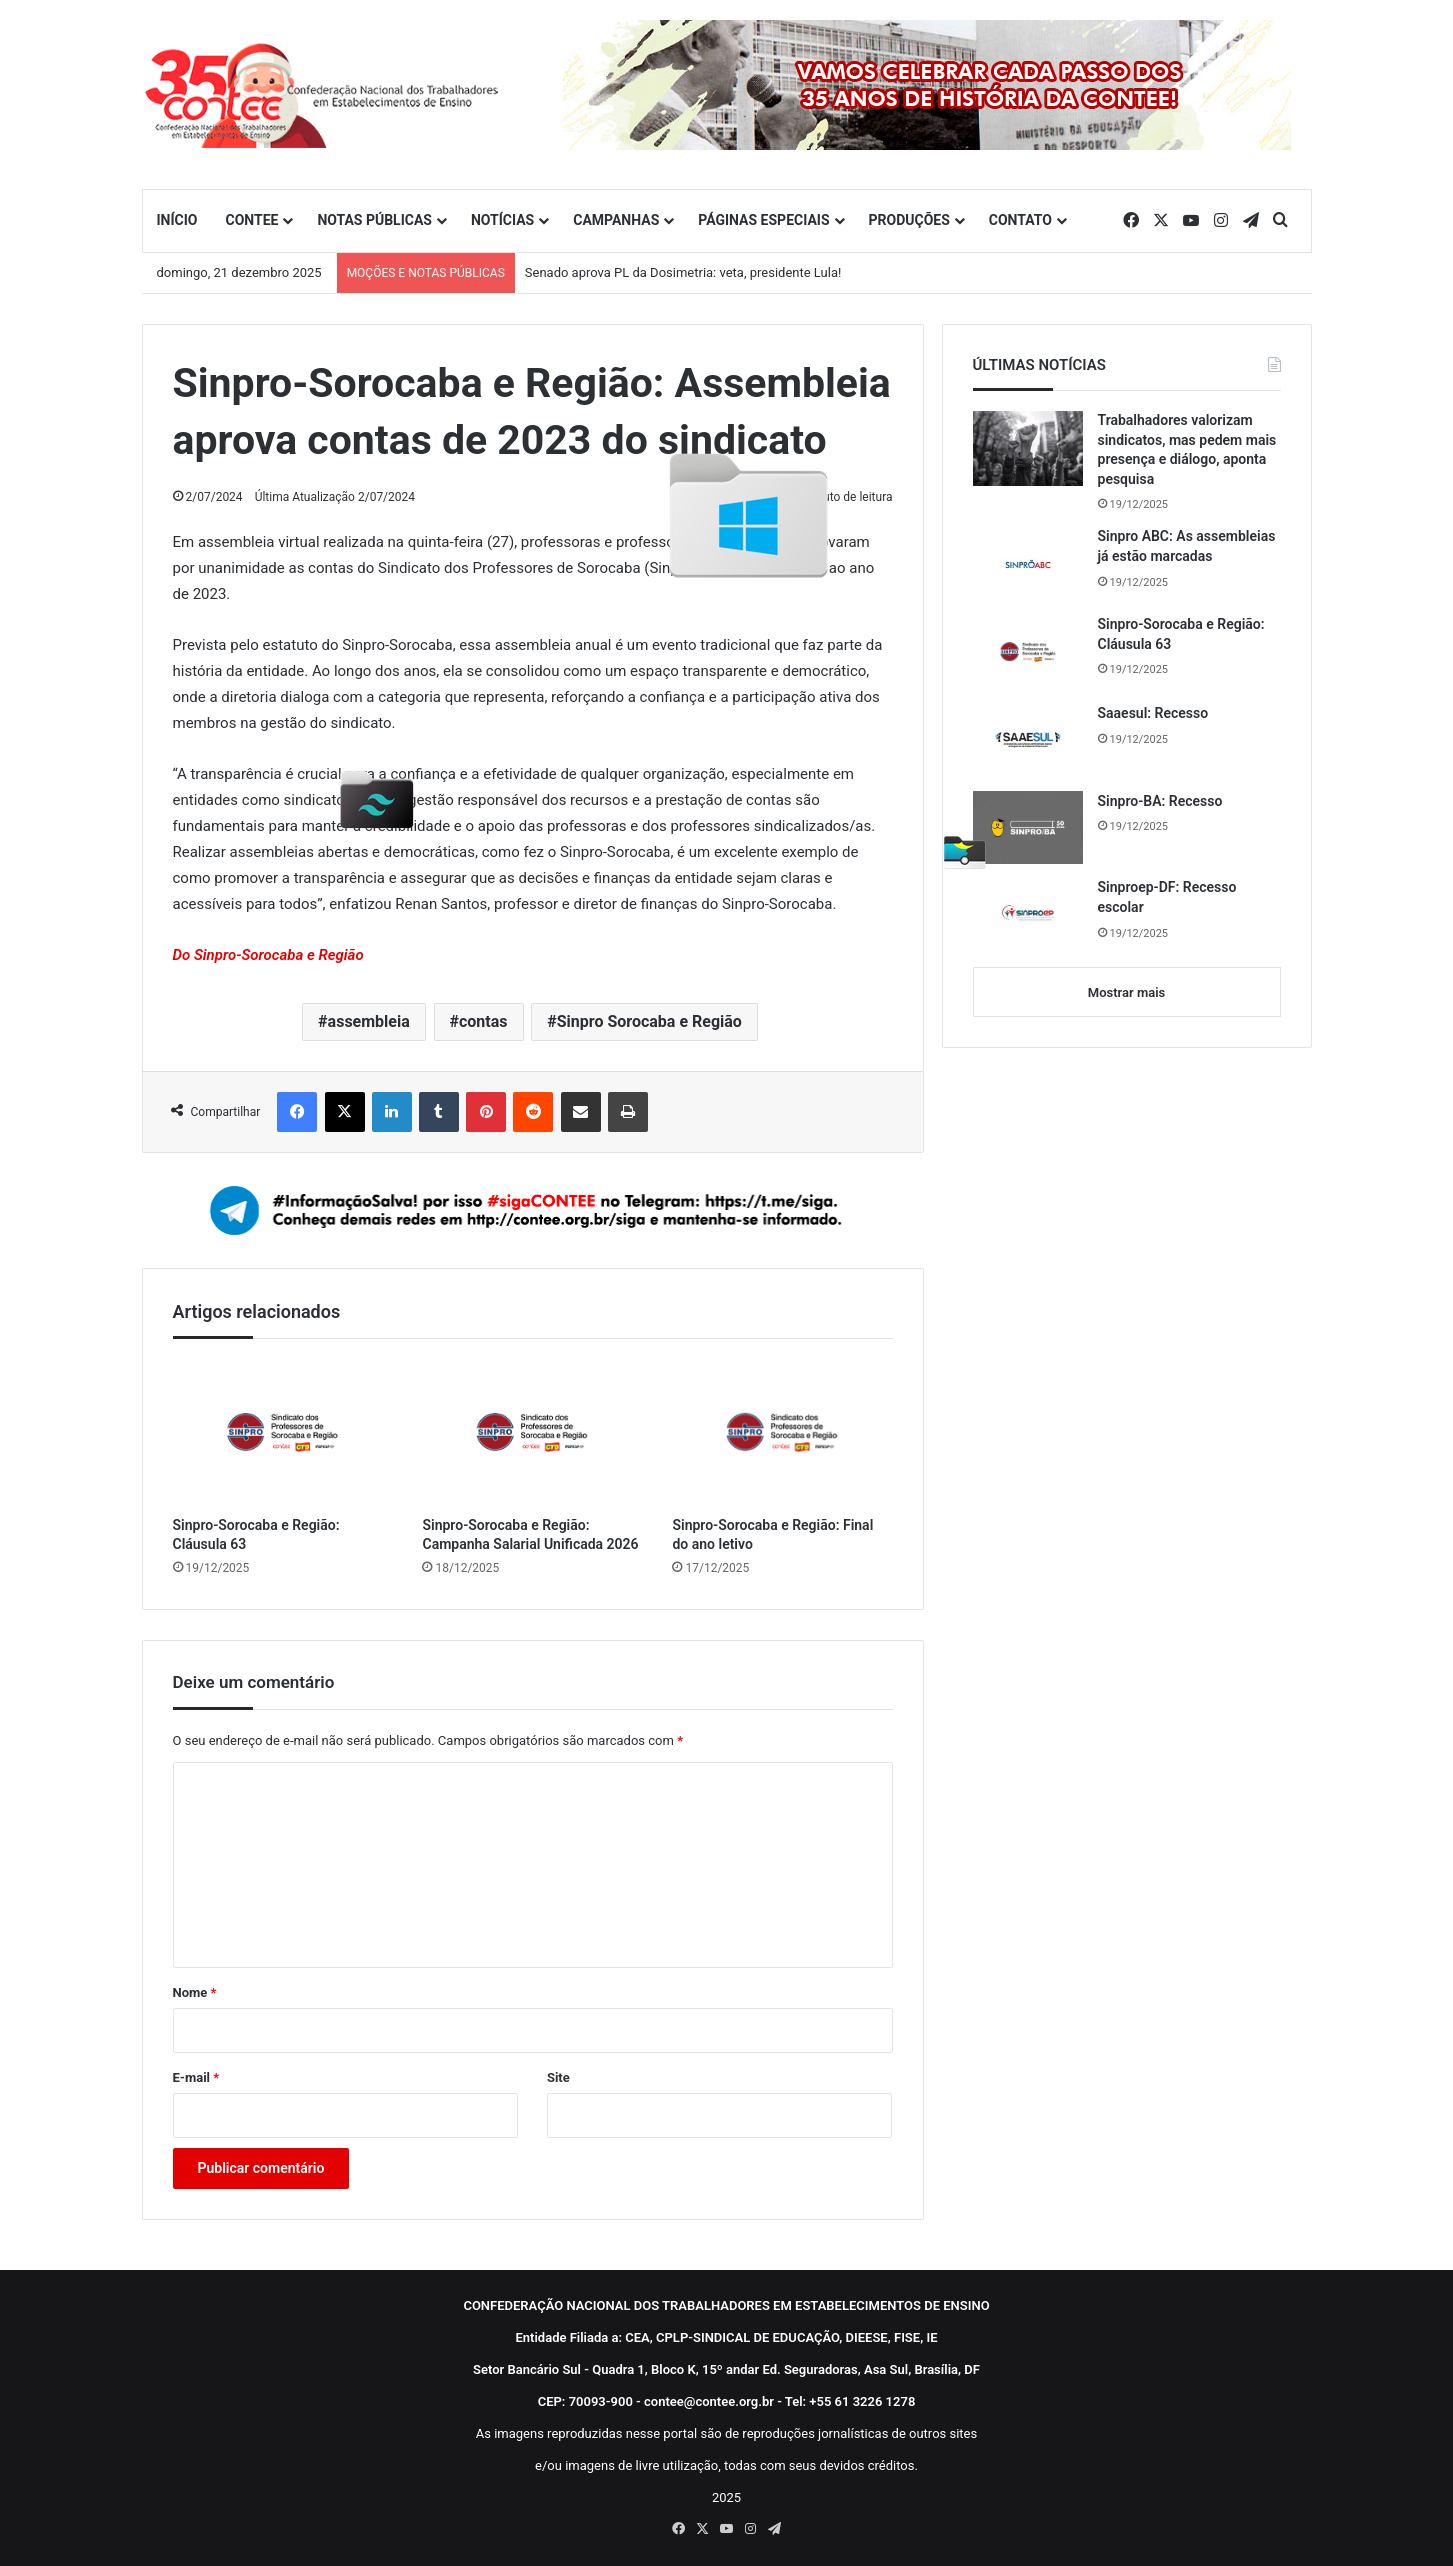 Image resolution: width=1453 pixels, height=2566 pixels. I want to click on open pokémon moon ball collection folder, so click(964, 853).